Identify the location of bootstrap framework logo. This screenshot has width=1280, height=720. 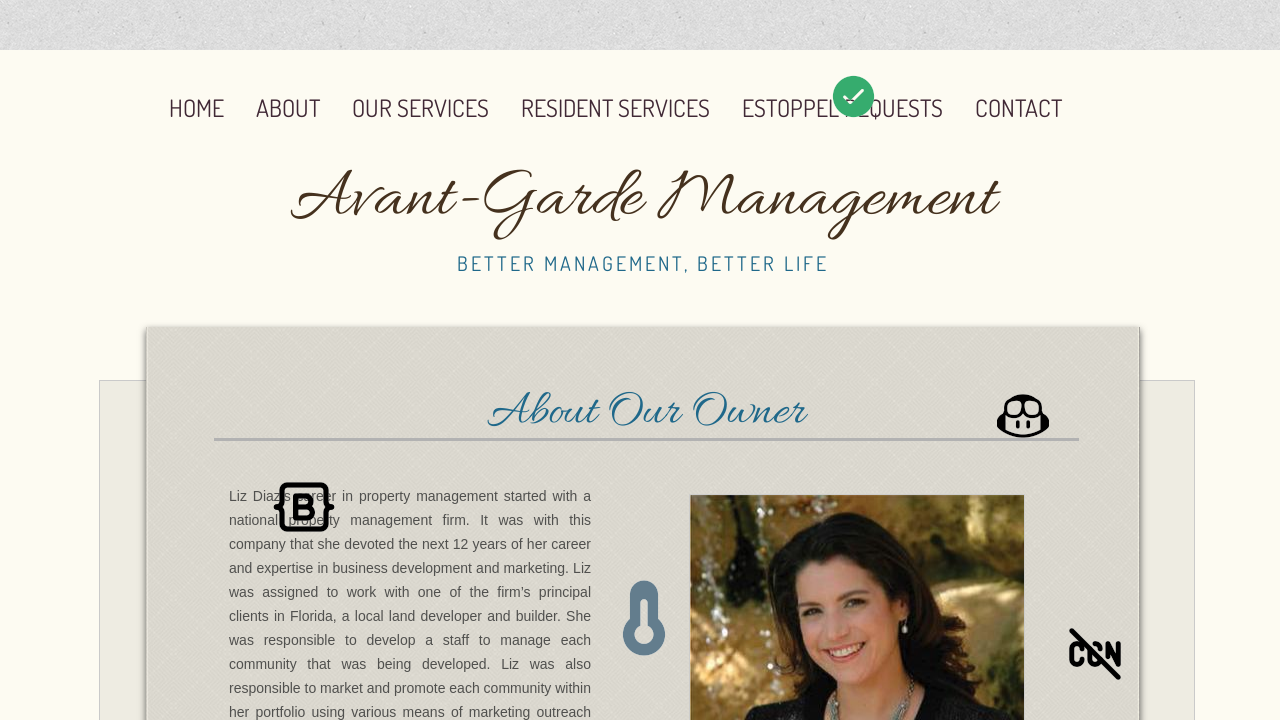
(304, 507).